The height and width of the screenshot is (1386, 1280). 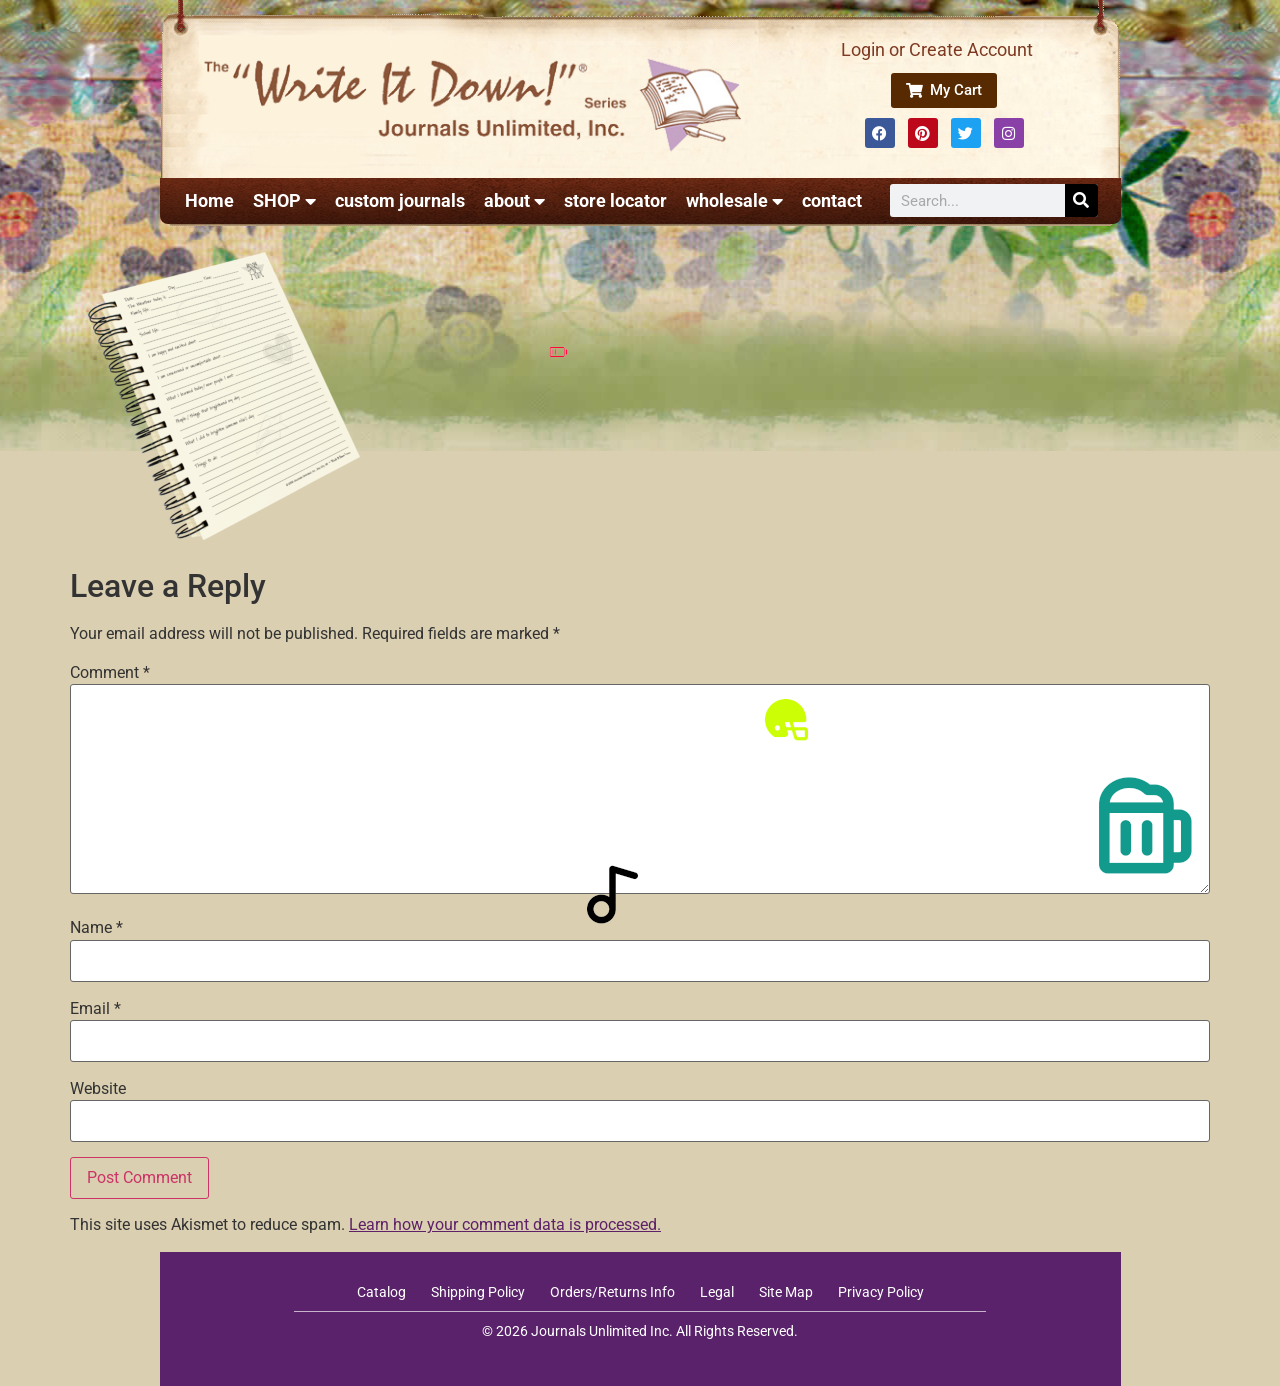 I want to click on indicates medium battery level, so click(x=558, y=352).